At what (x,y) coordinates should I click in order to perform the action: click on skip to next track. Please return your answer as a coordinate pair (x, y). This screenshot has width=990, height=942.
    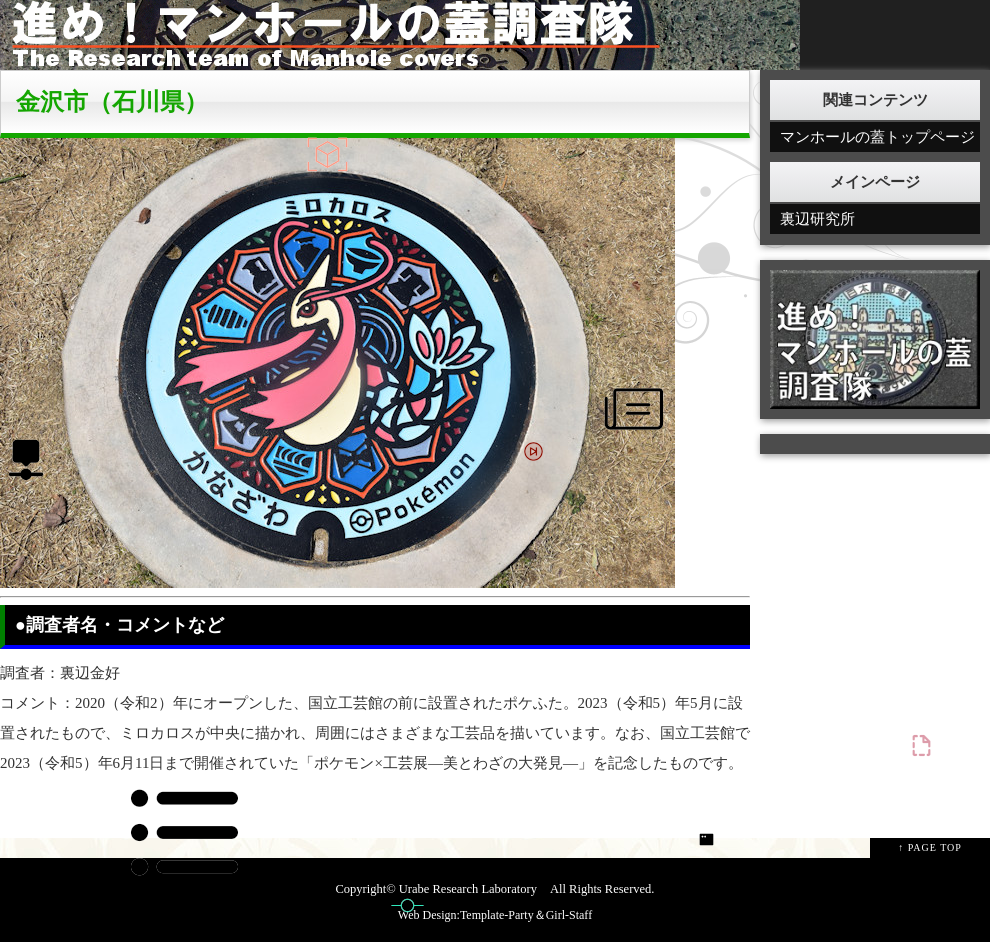
    Looking at the image, I should click on (533, 451).